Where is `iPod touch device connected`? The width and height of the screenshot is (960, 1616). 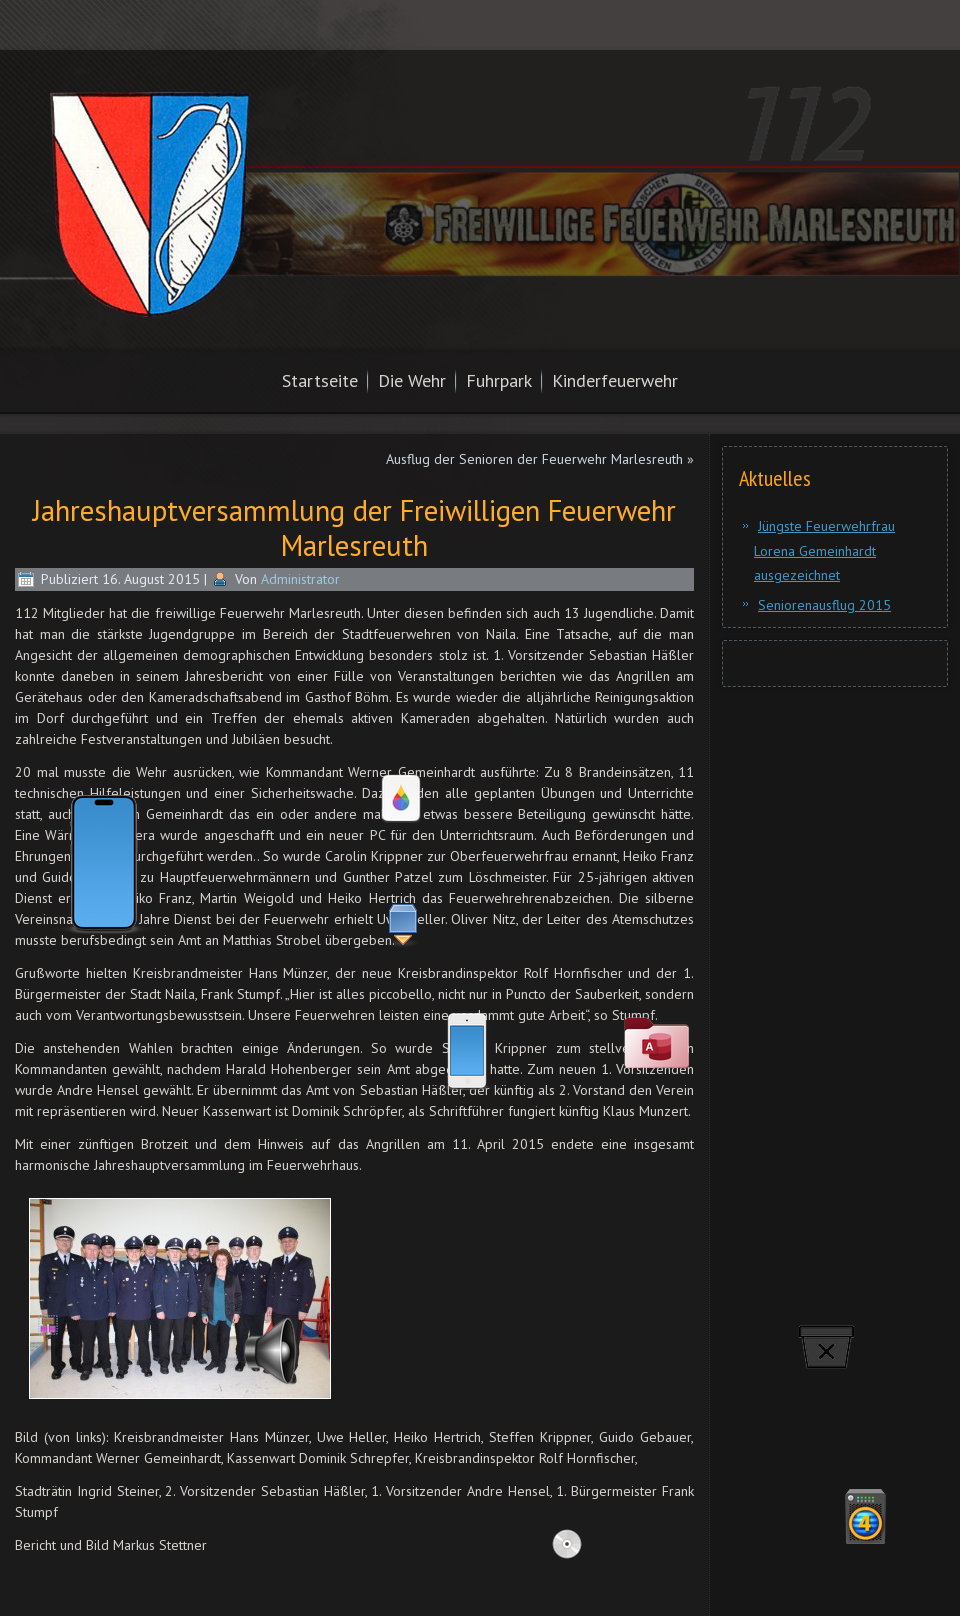
iPod touch device connected is located at coordinates (467, 1050).